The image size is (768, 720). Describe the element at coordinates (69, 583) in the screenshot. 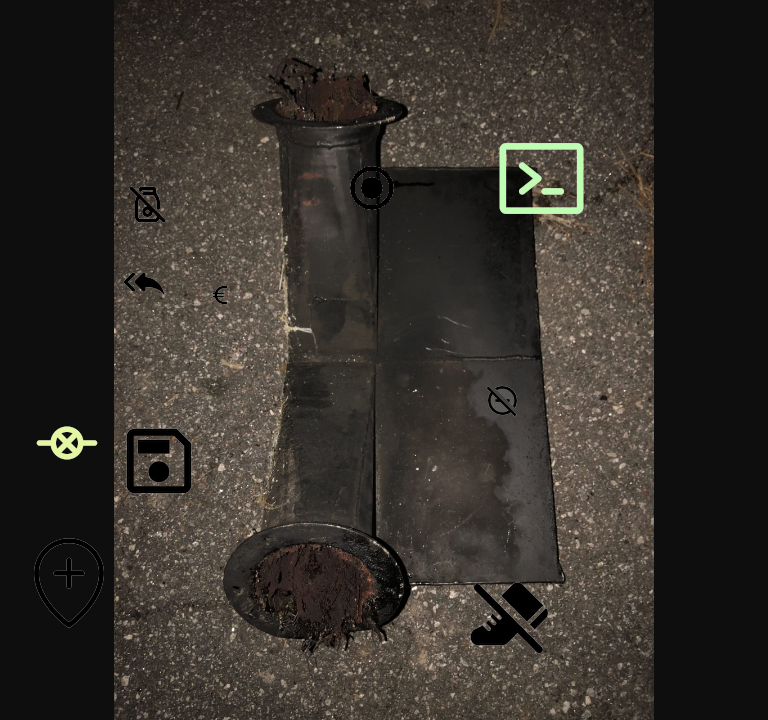

I see `add a new location pin` at that location.